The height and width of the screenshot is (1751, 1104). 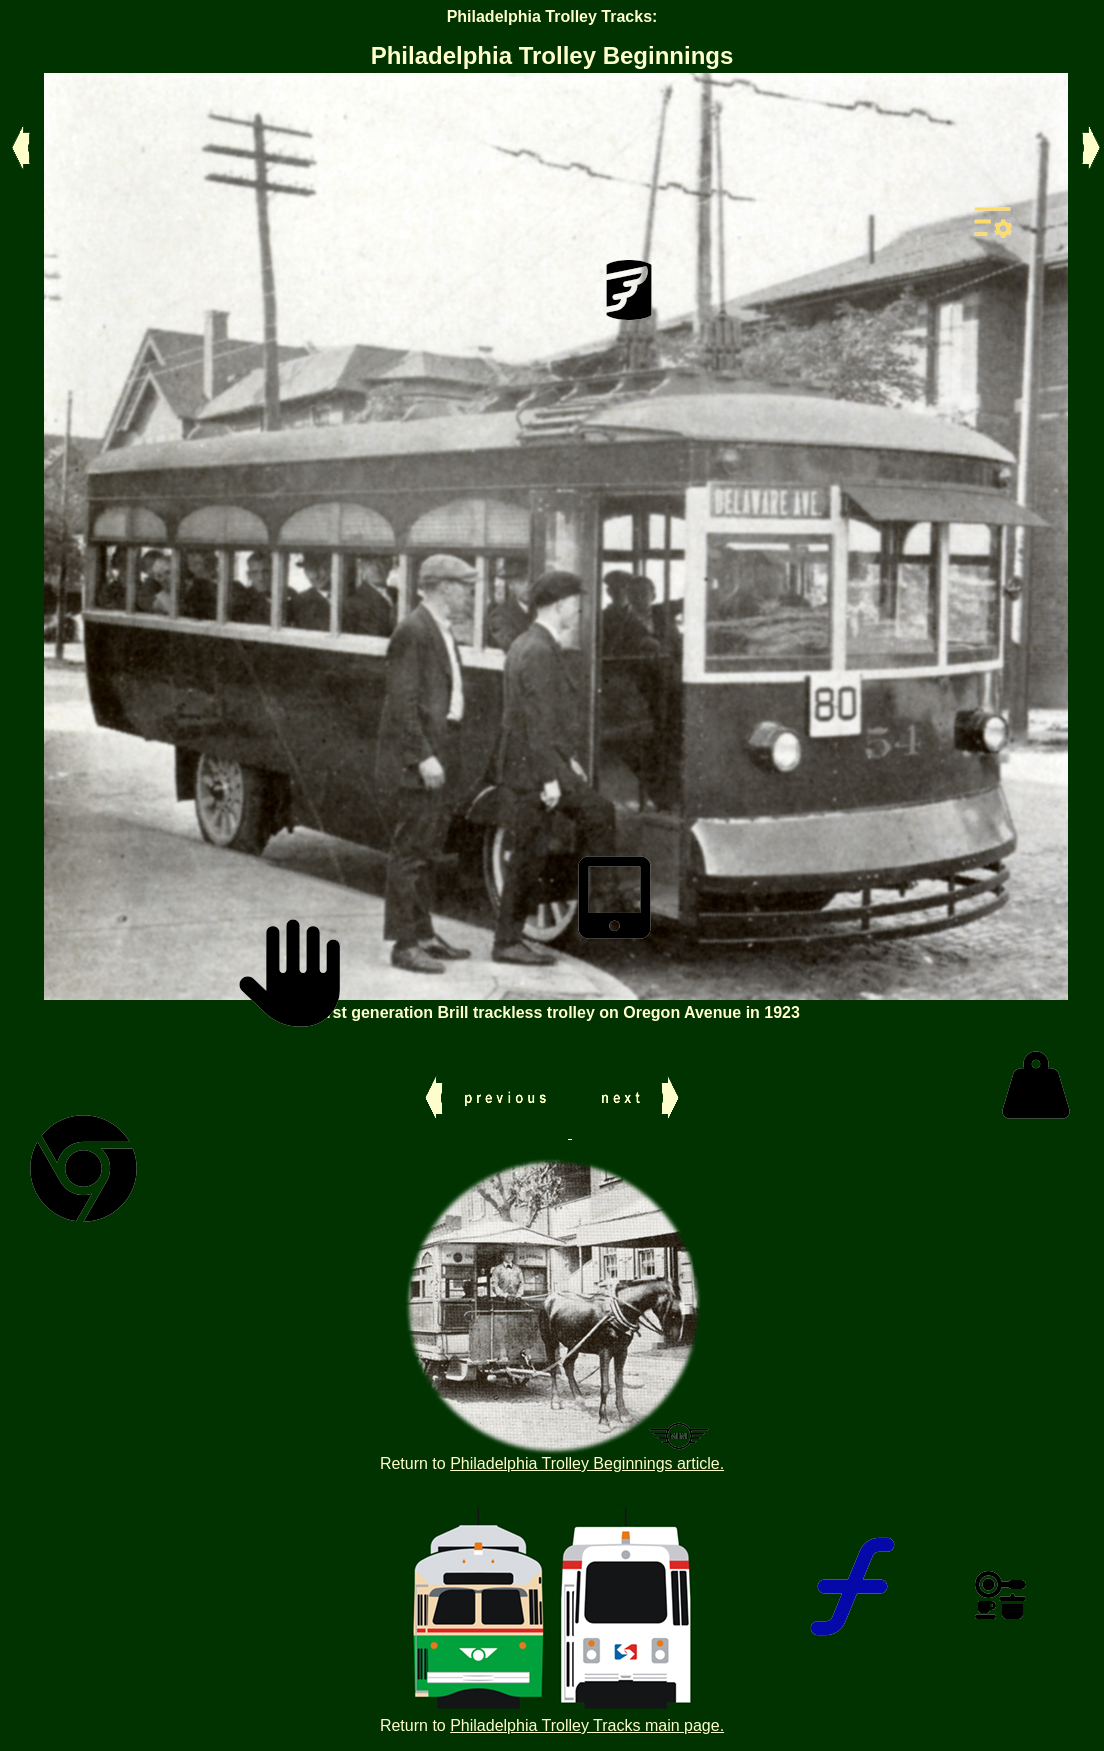 What do you see at coordinates (852, 1586) in the screenshot?
I see `indicates florin or dutch guilder currency` at bounding box center [852, 1586].